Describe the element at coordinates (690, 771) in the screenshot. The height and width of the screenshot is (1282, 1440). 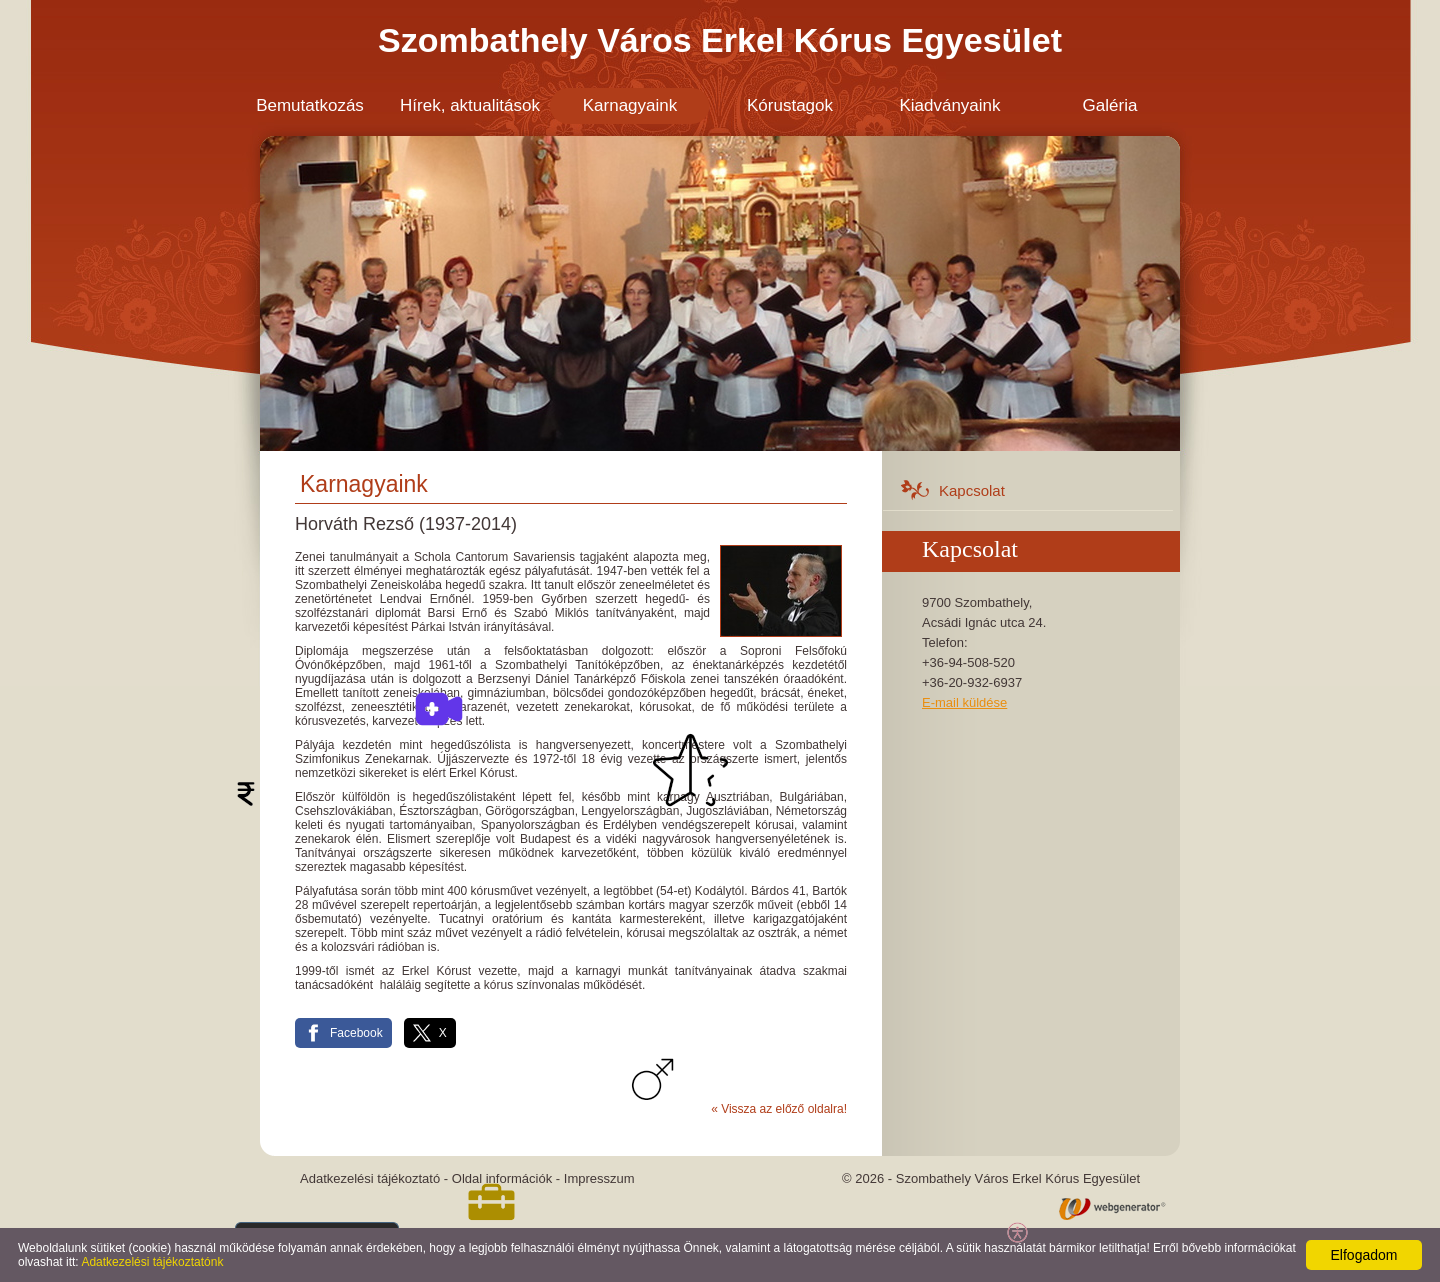
I see `indicates a partial or half-star rating` at that location.